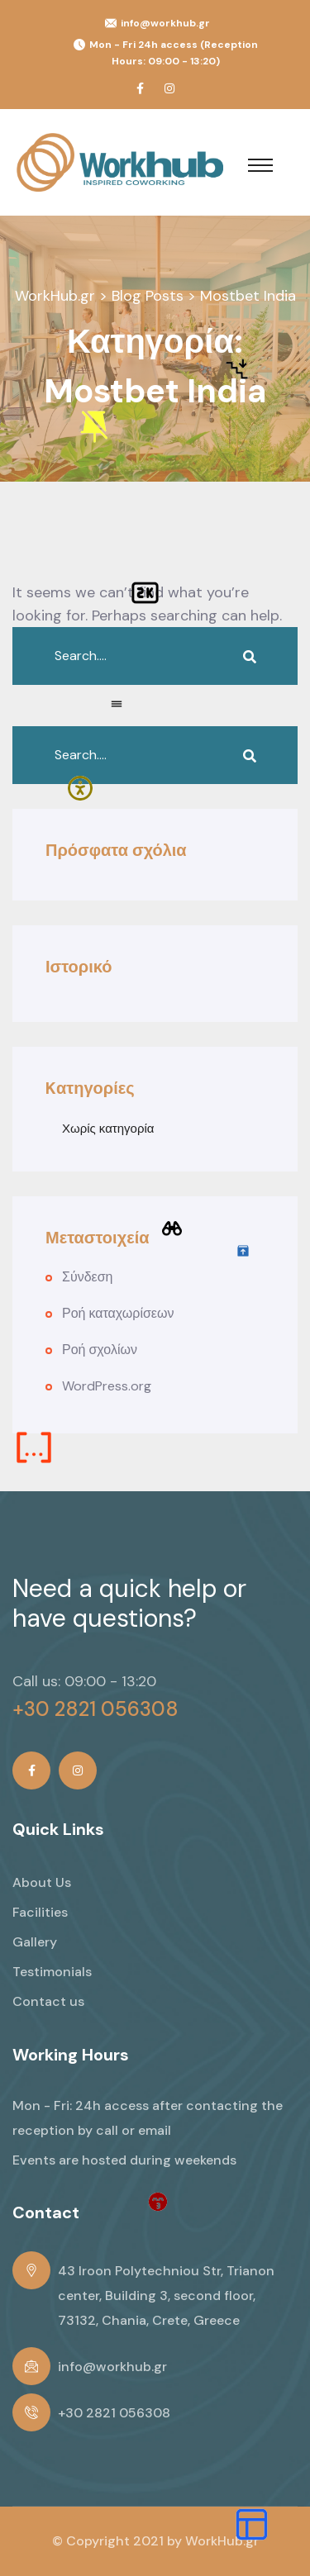  What do you see at coordinates (117, 704) in the screenshot?
I see `open navigation menu` at bounding box center [117, 704].